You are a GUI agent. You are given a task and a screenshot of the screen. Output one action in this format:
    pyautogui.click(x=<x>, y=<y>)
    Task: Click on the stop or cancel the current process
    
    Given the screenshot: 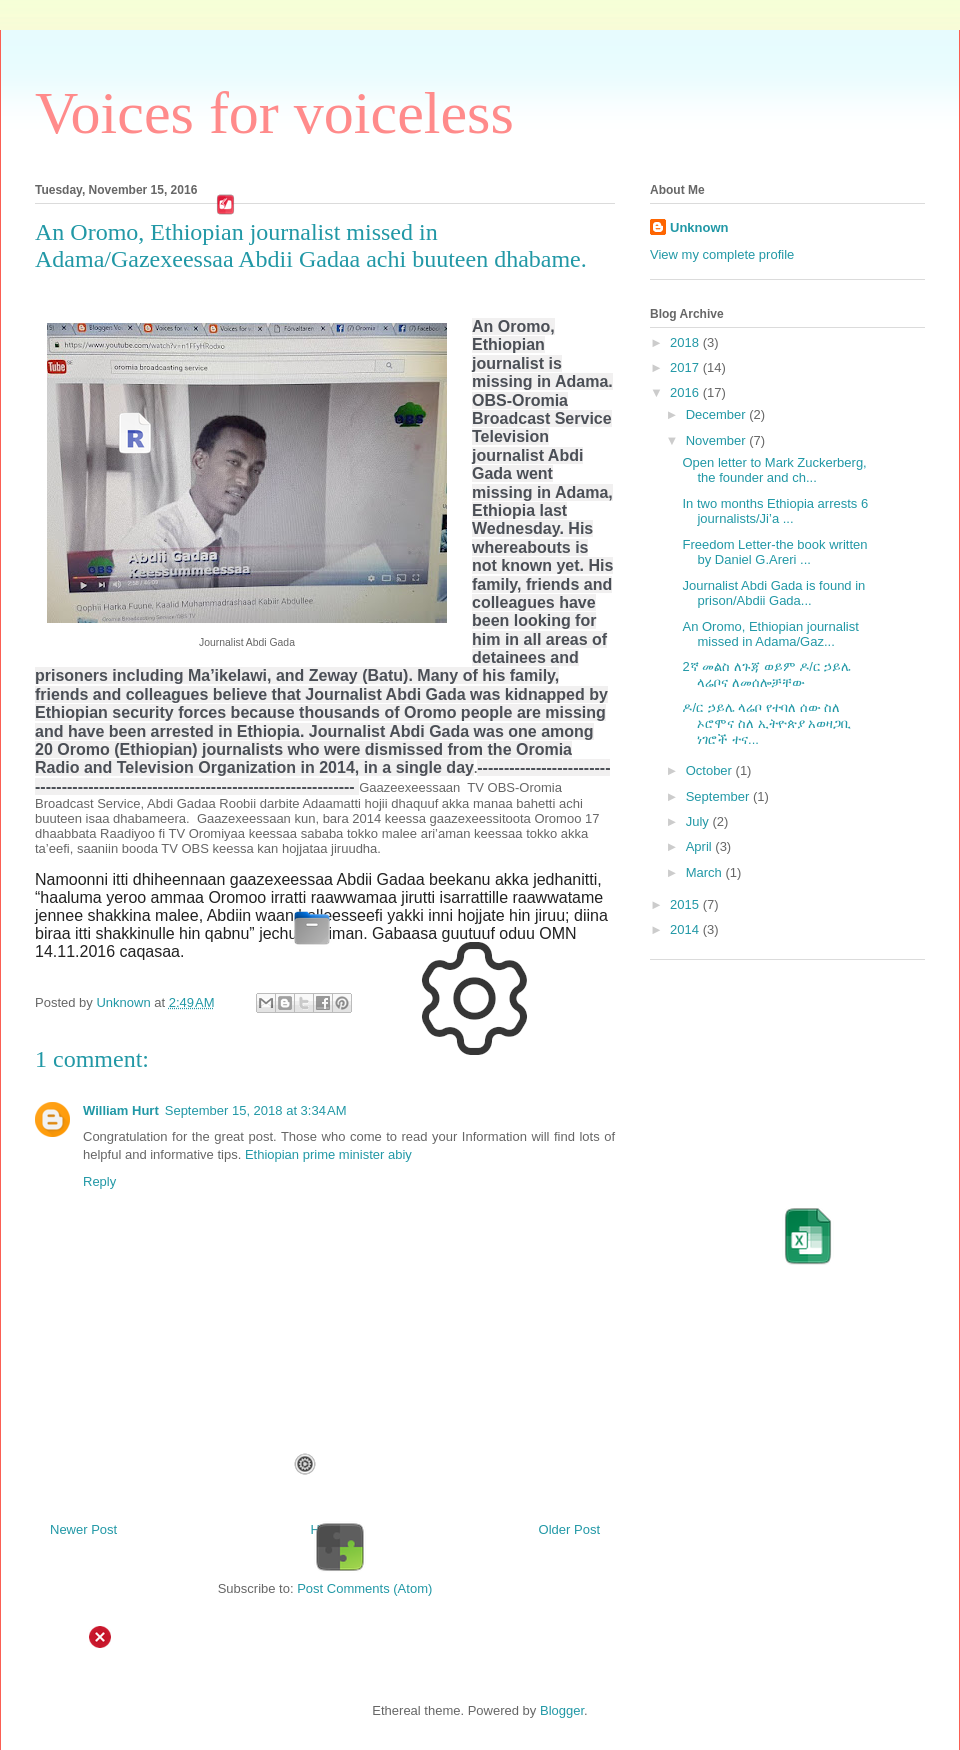 What is the action you would take?
    pyautogui.click(x=100, y=1637)
    